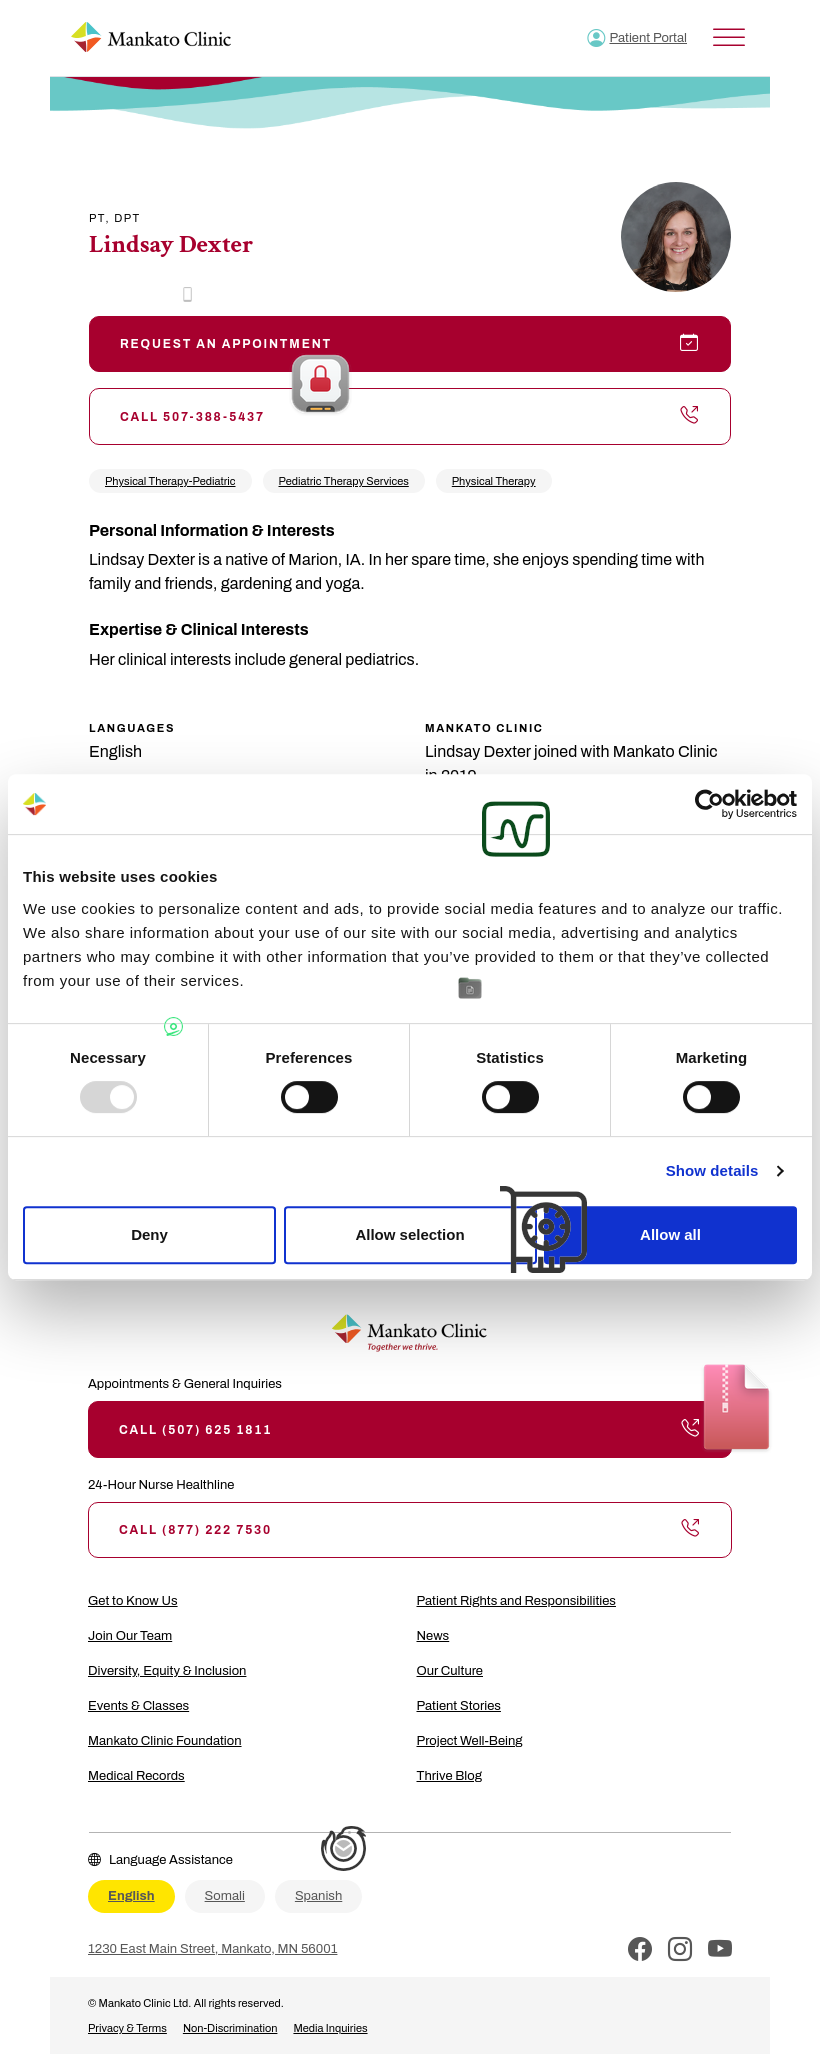 This screenshot has height=2054, width=820. I want to click on open disk utility to manage storage devices, so click(173, 1026).